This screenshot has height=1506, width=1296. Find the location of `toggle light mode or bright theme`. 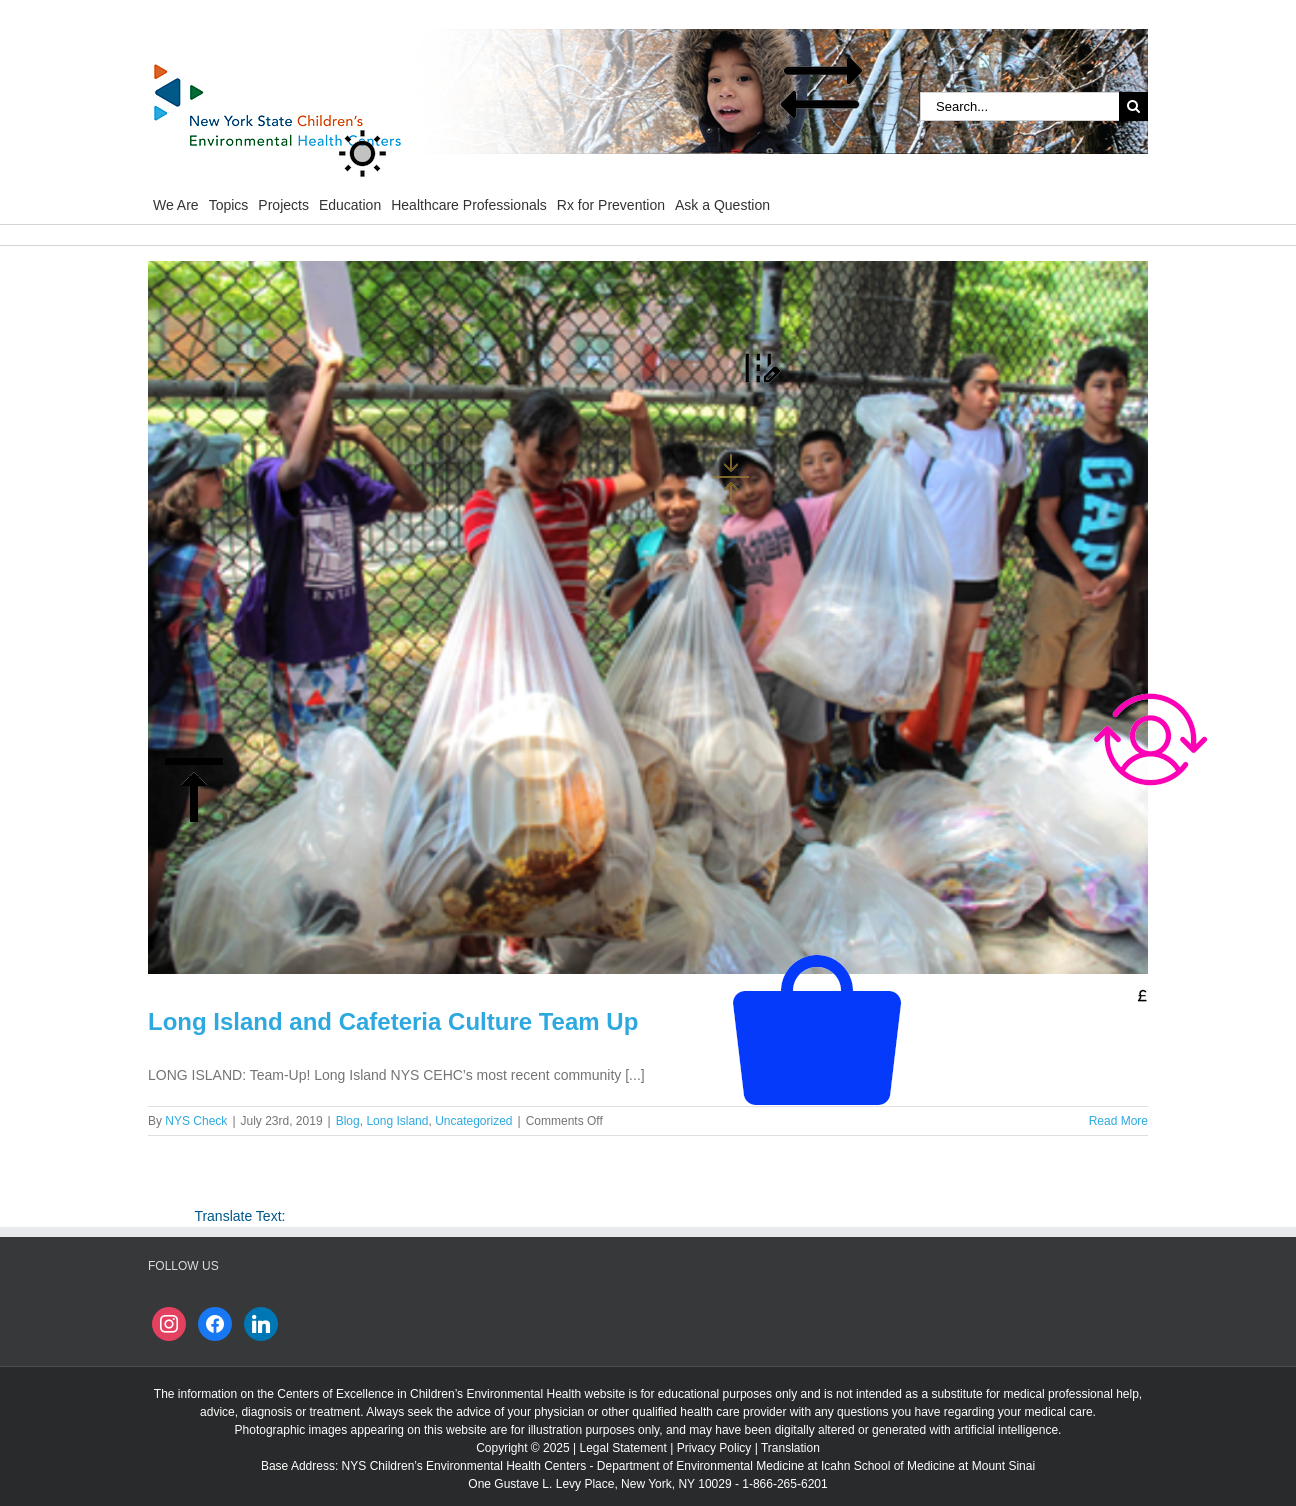

toggle light mode or bright theme is located at coordinates (362, 154).